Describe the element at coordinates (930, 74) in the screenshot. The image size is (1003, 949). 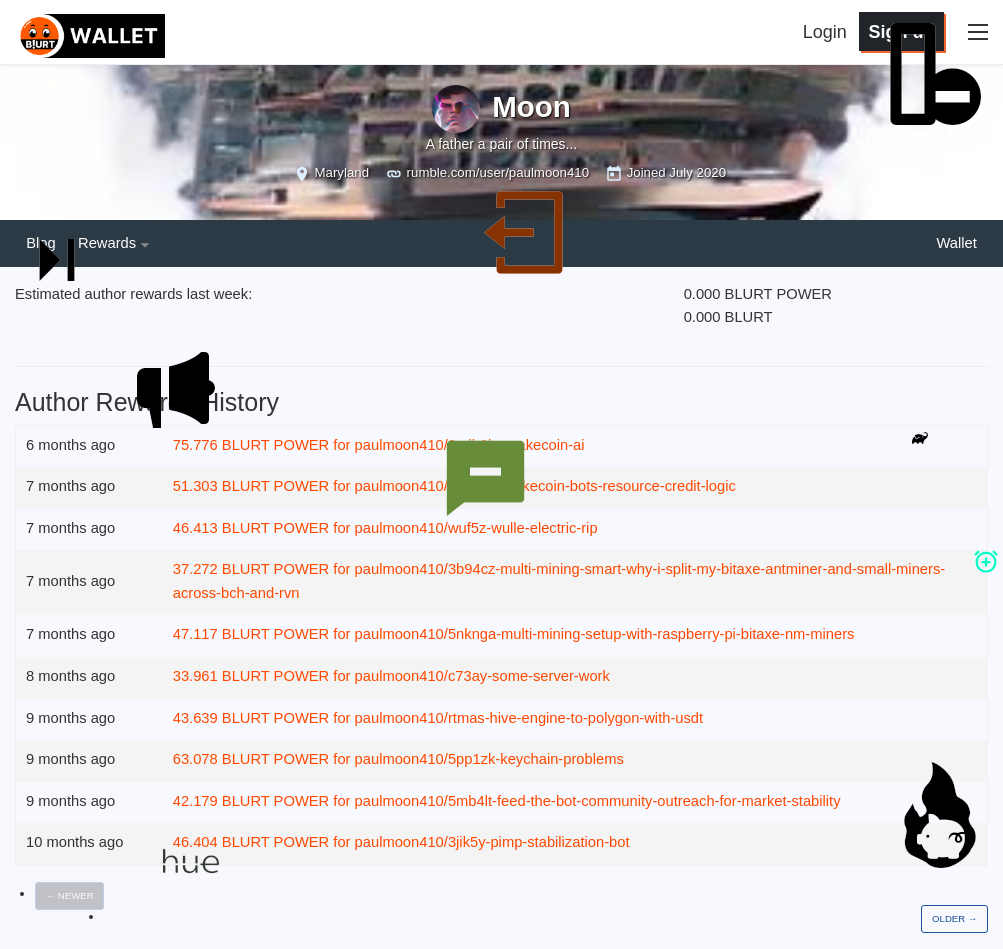
I see `delete a column from a table or spreadsheet` at that location.